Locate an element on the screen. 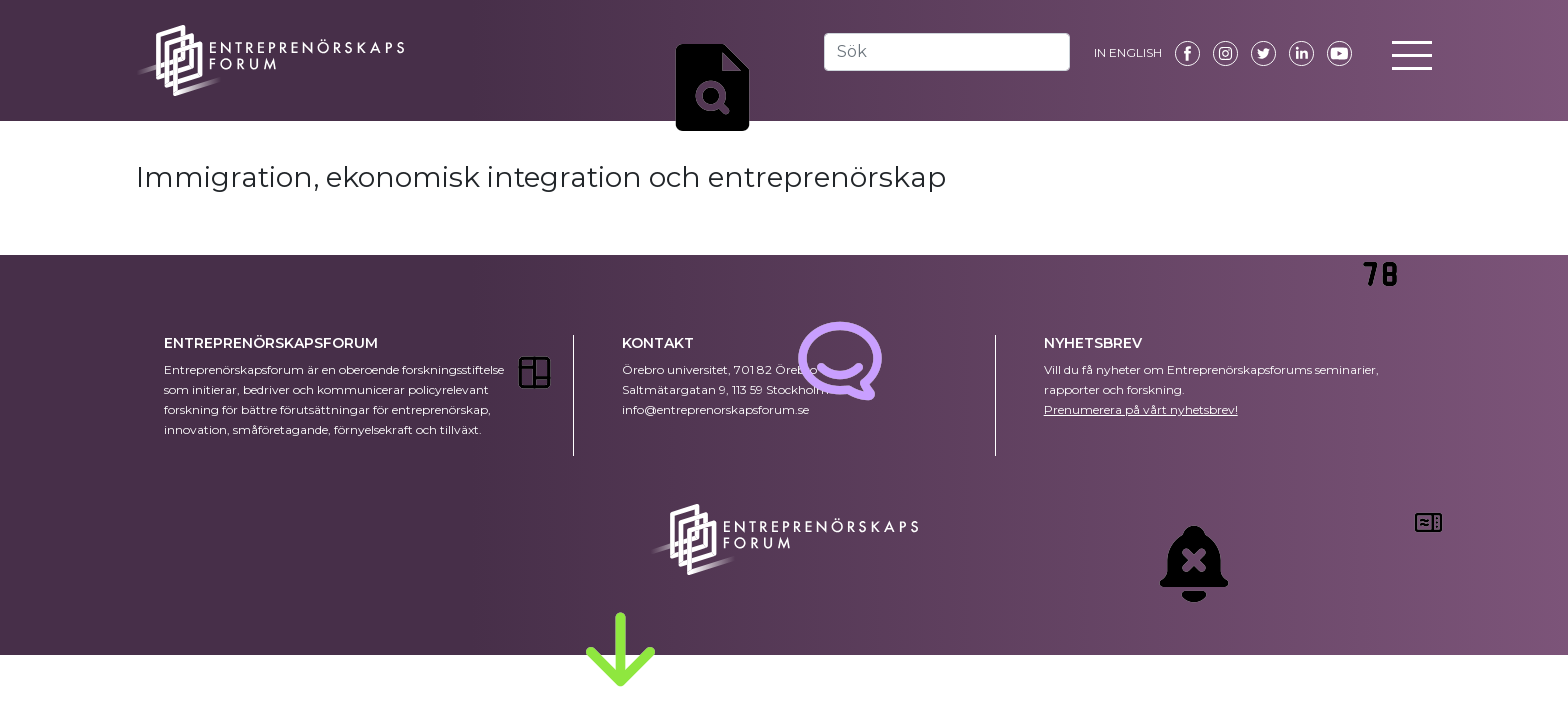 The height and width of the screenshot is (720, 1568). open HipChat messaging app is located at coordinates (840, 361).